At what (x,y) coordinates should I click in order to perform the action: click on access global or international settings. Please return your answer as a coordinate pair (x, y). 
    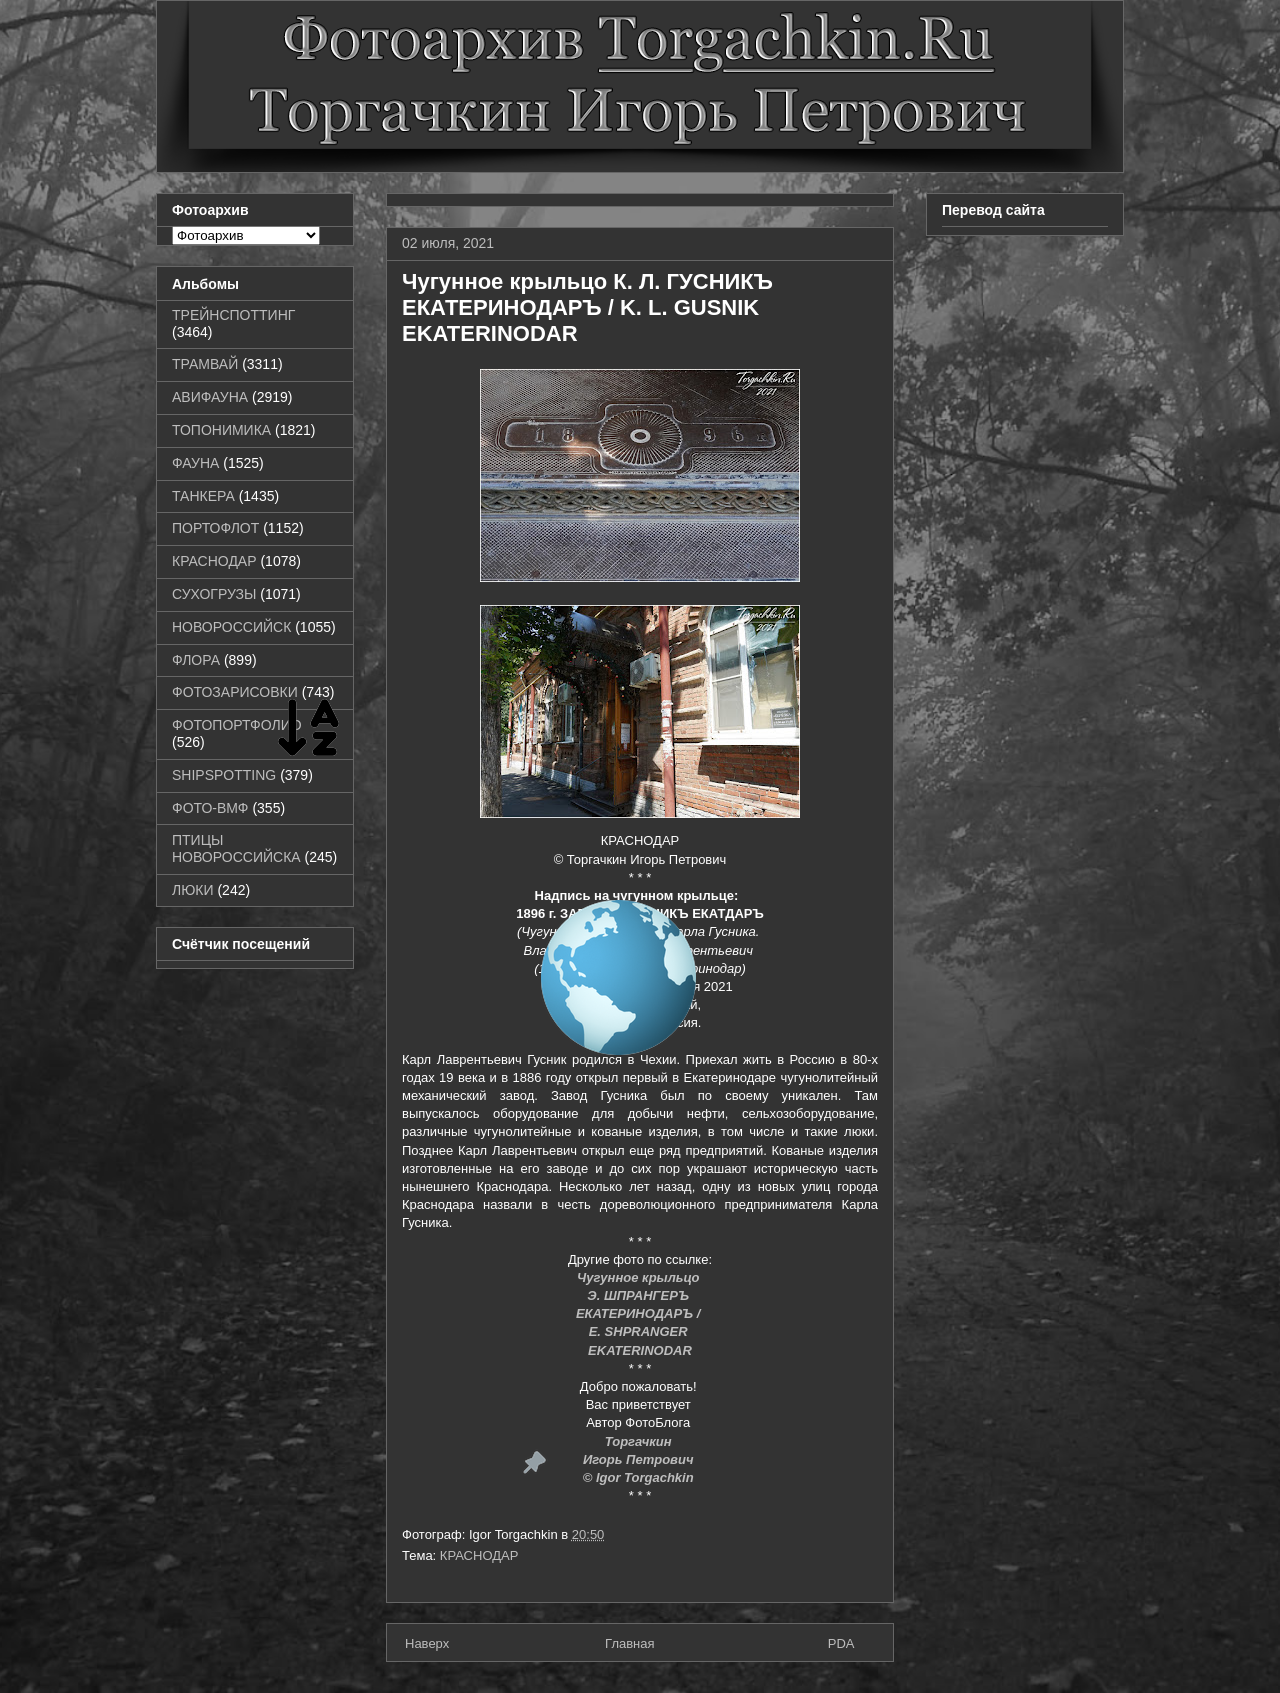
    Looking at the image, I should click on (618, 977).